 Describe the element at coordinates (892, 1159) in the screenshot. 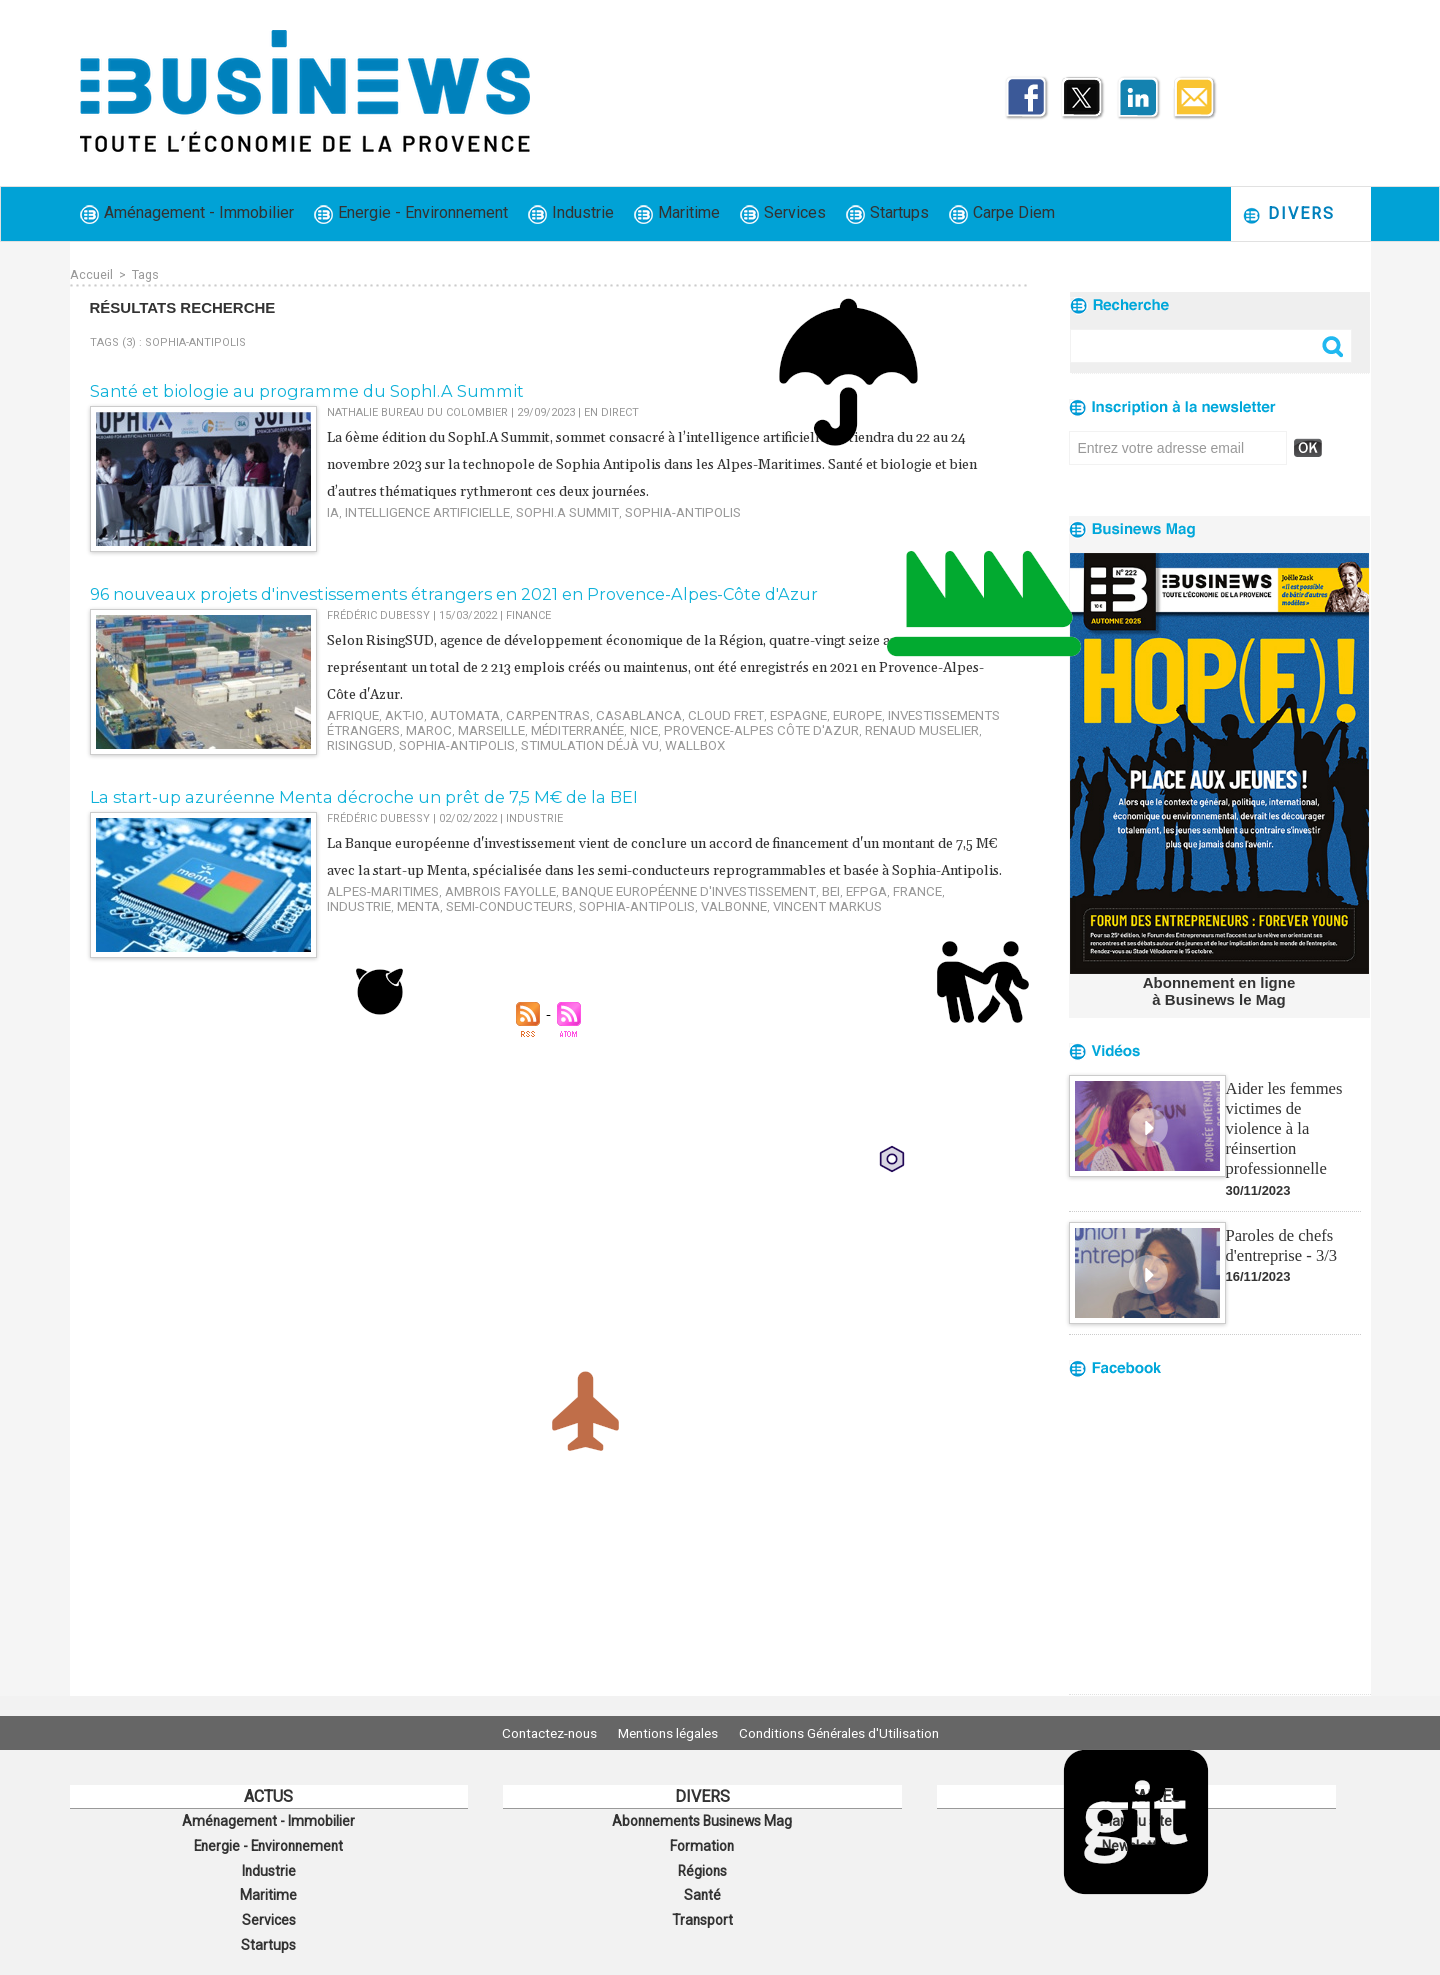

I see `access hardware or mechanical settings` at that location.